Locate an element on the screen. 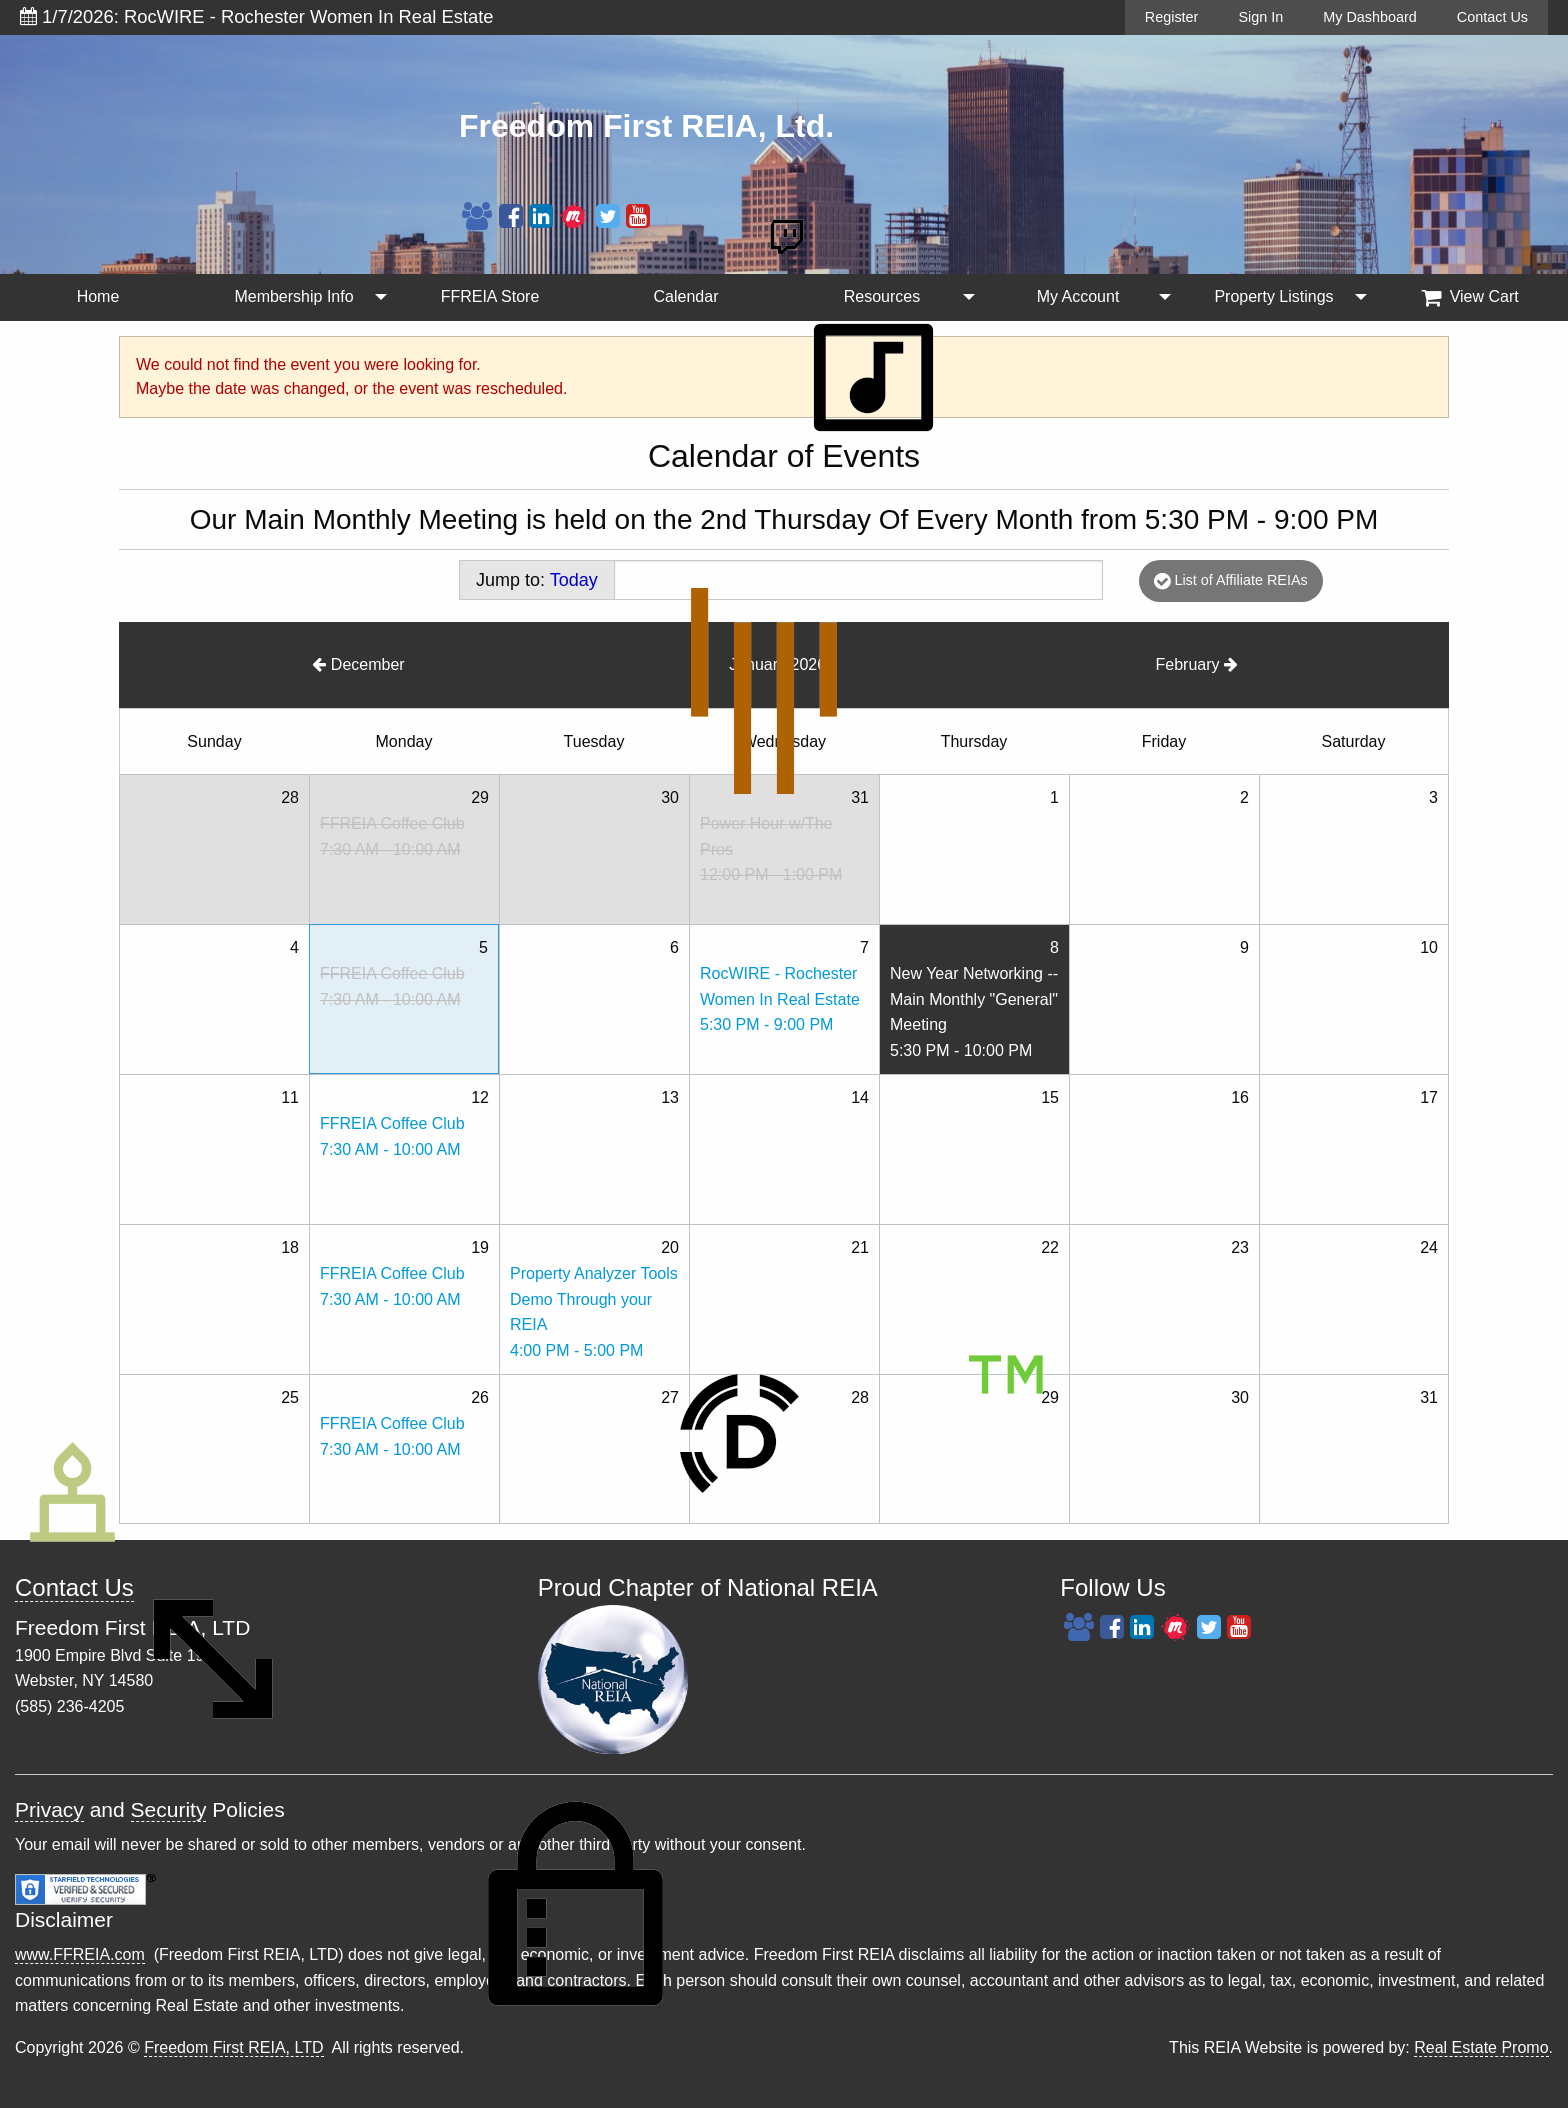 The image size is (1568, 2108). expand content to full screen is located at coordinates (213, 1659).